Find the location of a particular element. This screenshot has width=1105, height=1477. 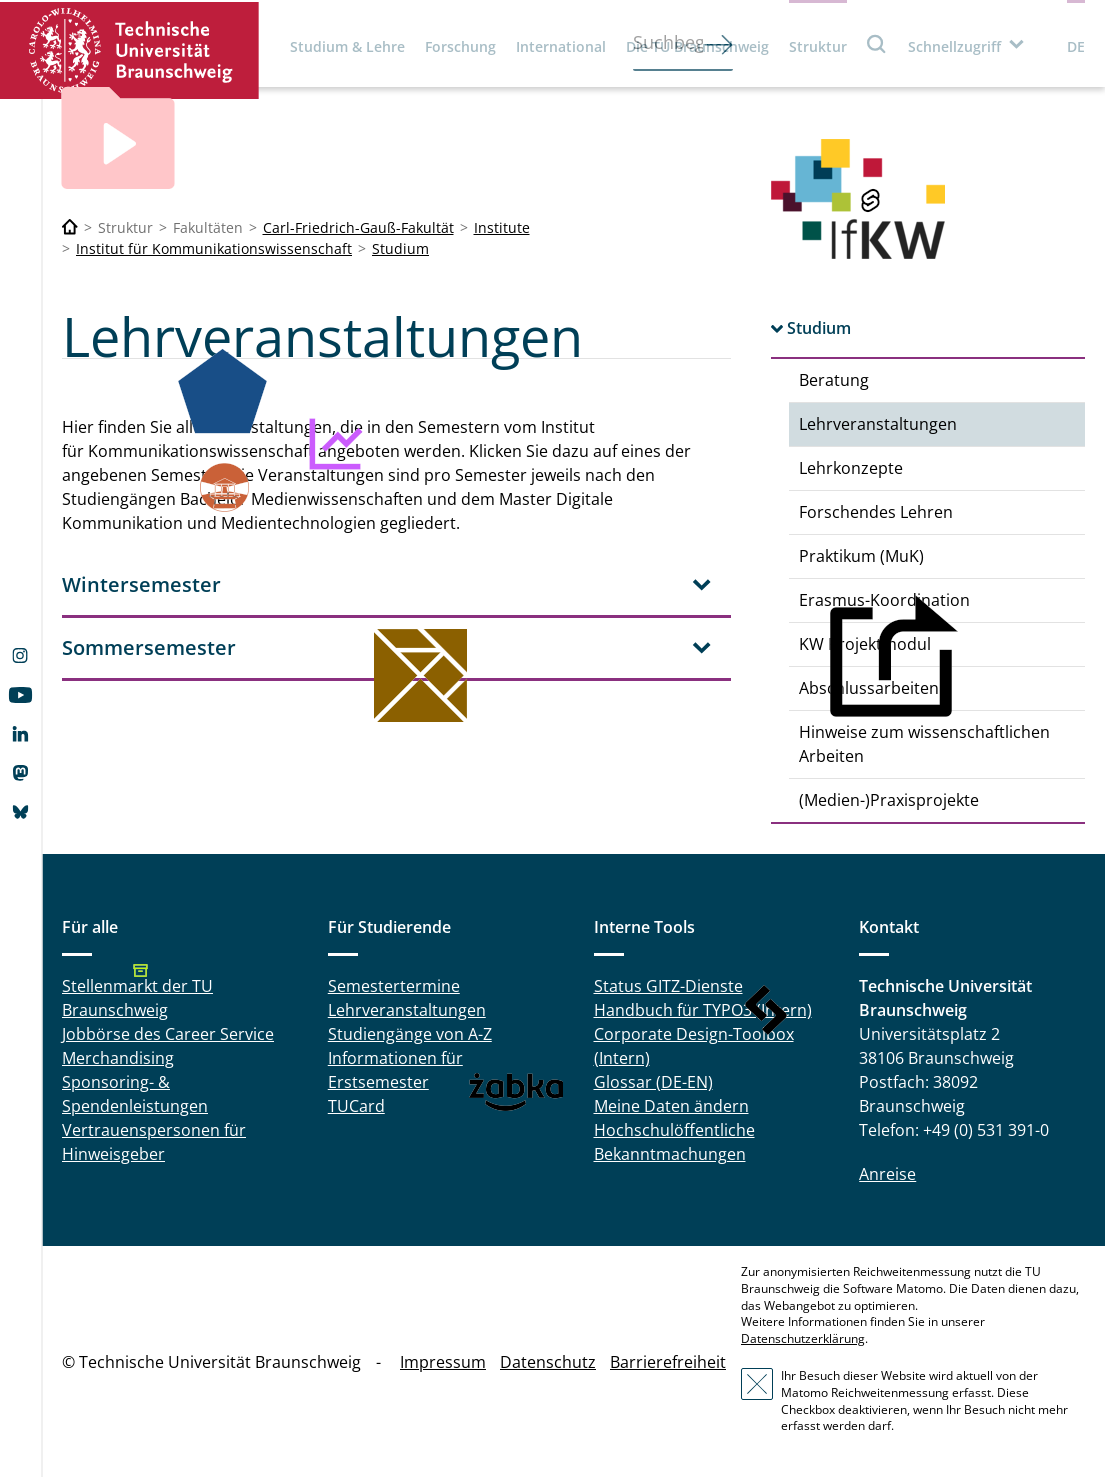

view analytics or performance data is located at coordinates (335, 444).